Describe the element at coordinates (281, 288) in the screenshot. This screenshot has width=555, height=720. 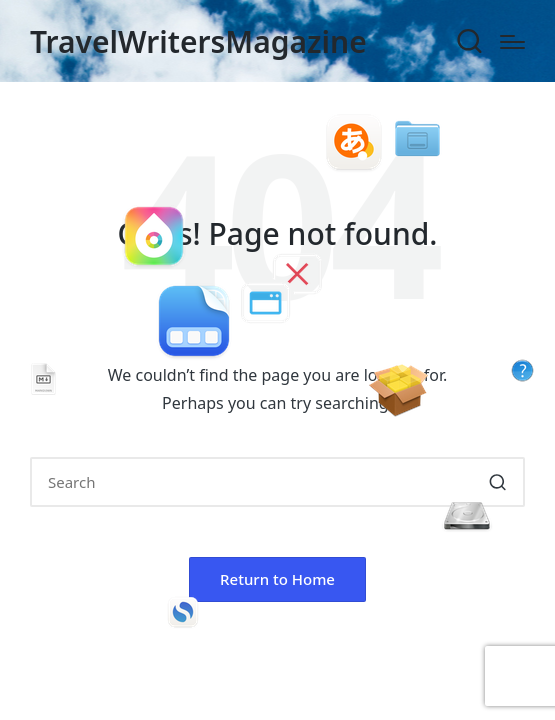
I see `close or shut down display` at that location.